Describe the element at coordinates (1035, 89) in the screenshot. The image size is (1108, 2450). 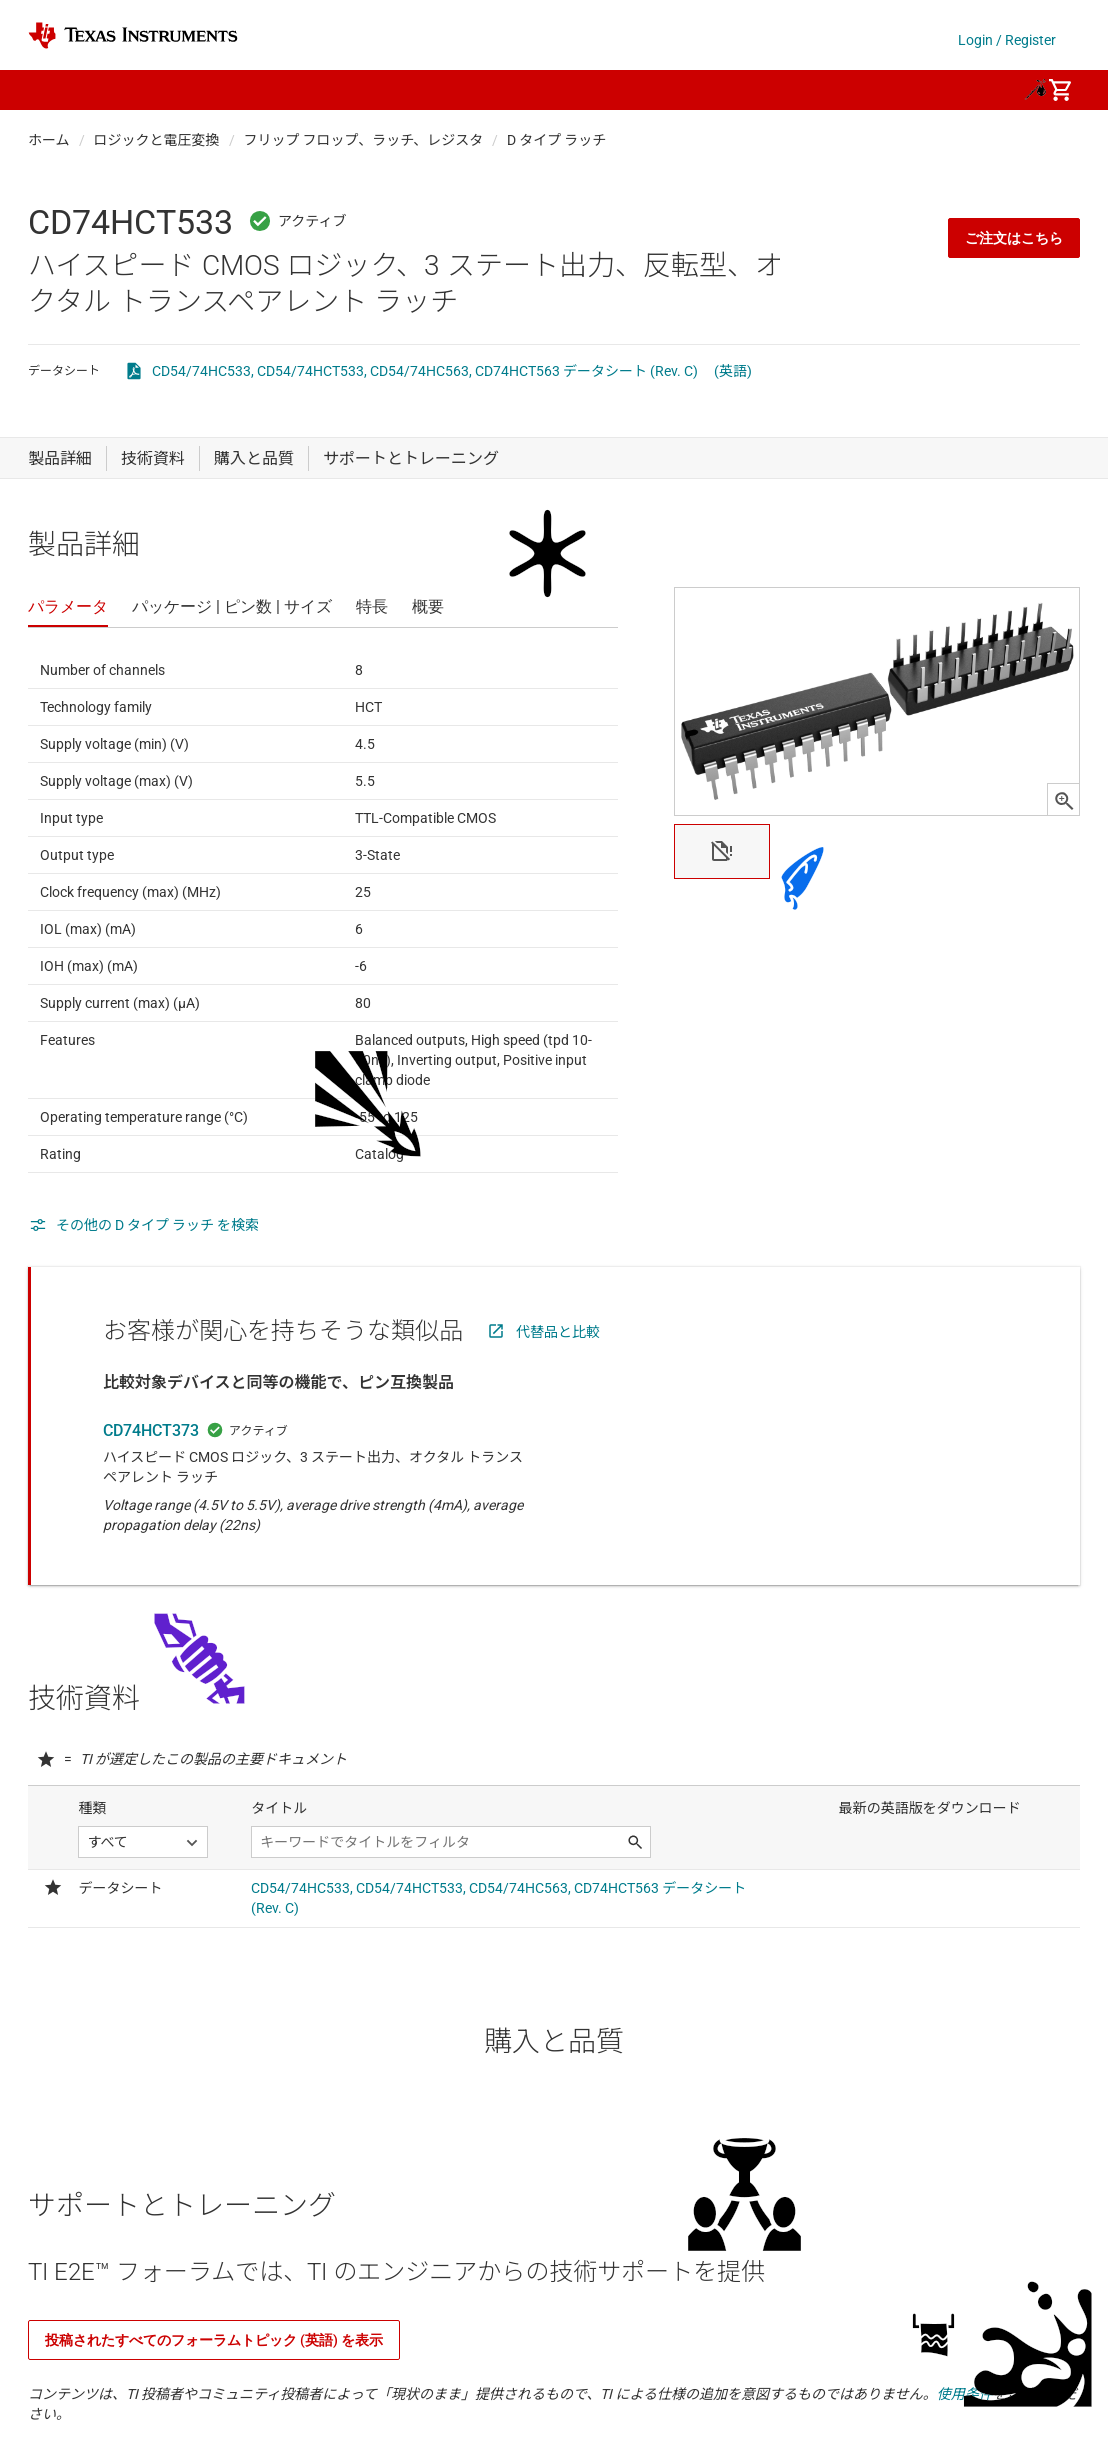
I see `travel or journey-related game feature` at that location.